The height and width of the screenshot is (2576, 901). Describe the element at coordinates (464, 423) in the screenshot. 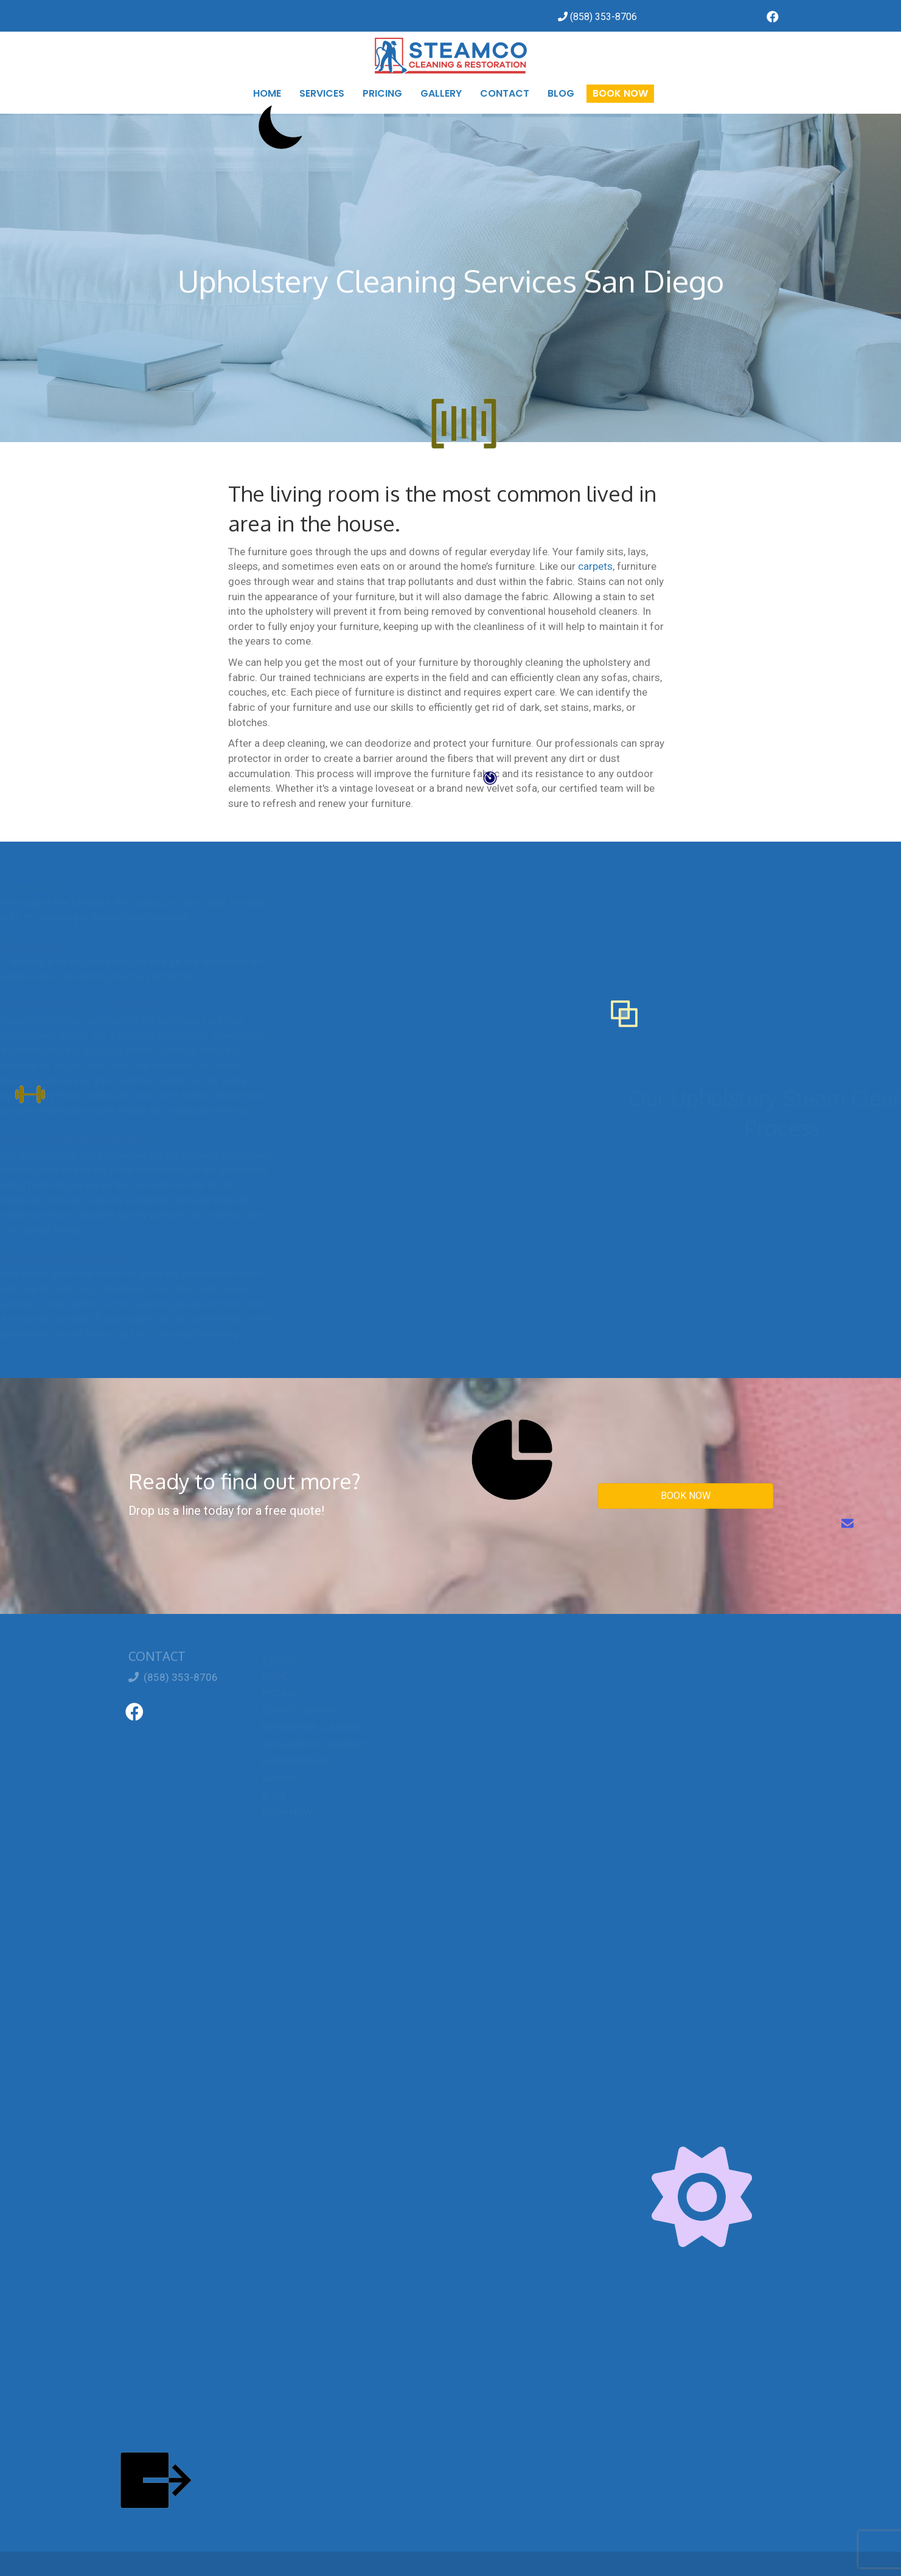

I see `scan a barcode` at that location.